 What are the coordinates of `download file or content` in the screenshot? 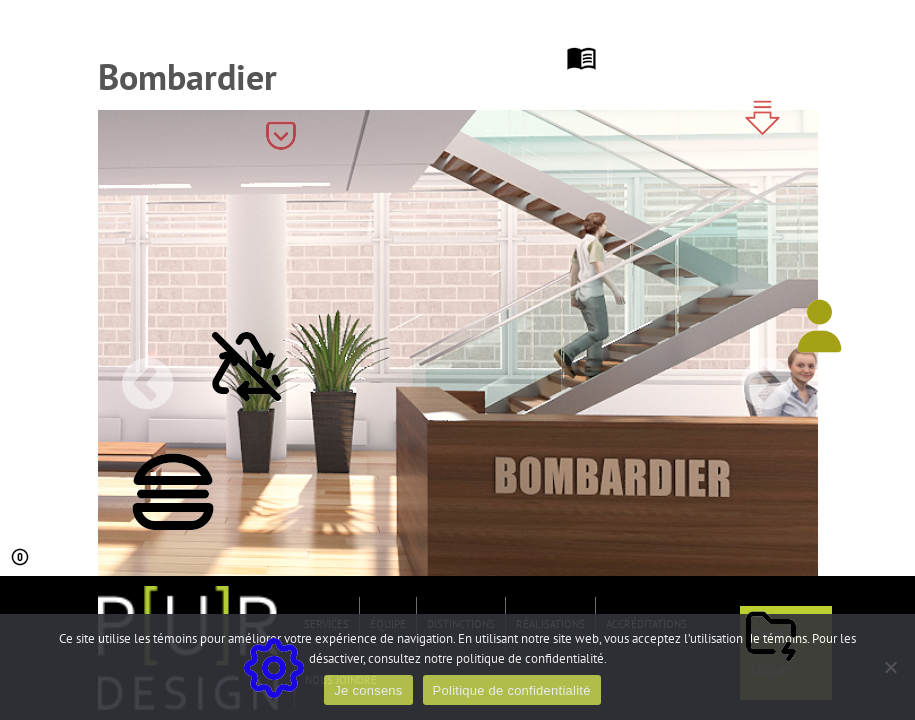 It's located at (762, 116).